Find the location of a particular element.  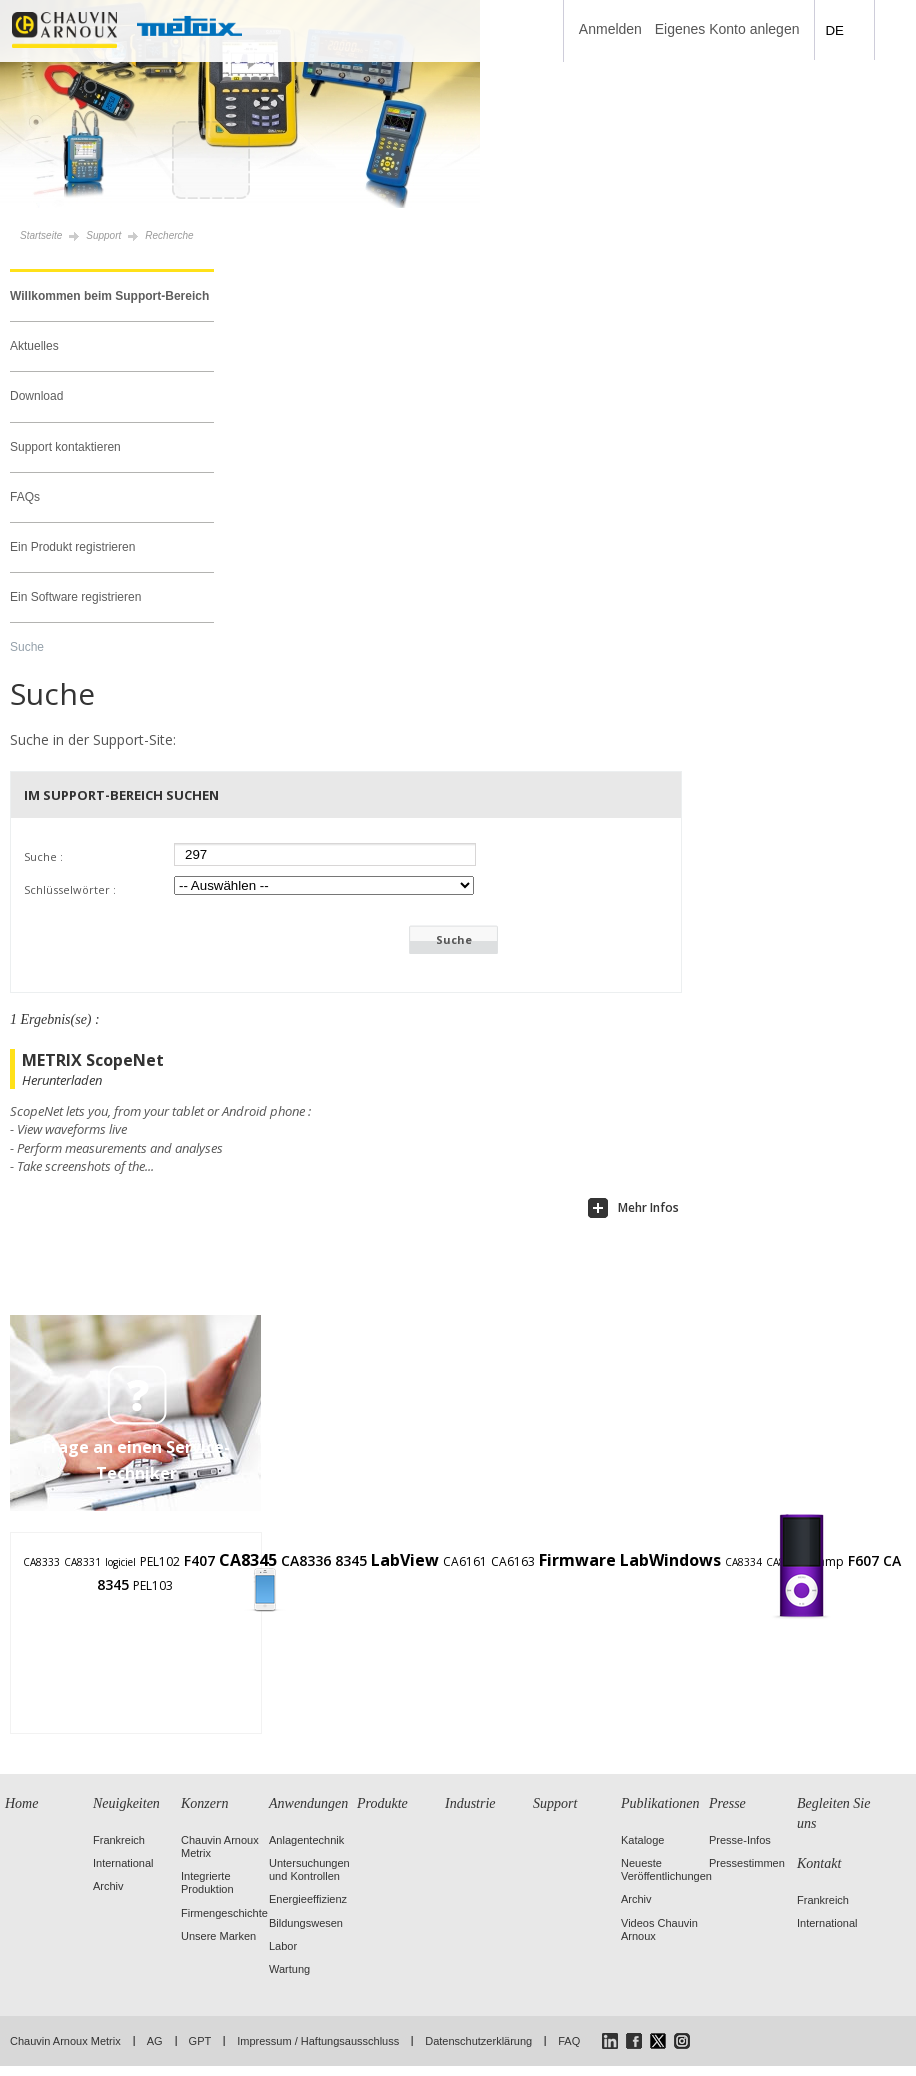

iPod nano device in purple is located at coordinates (801, 1567).